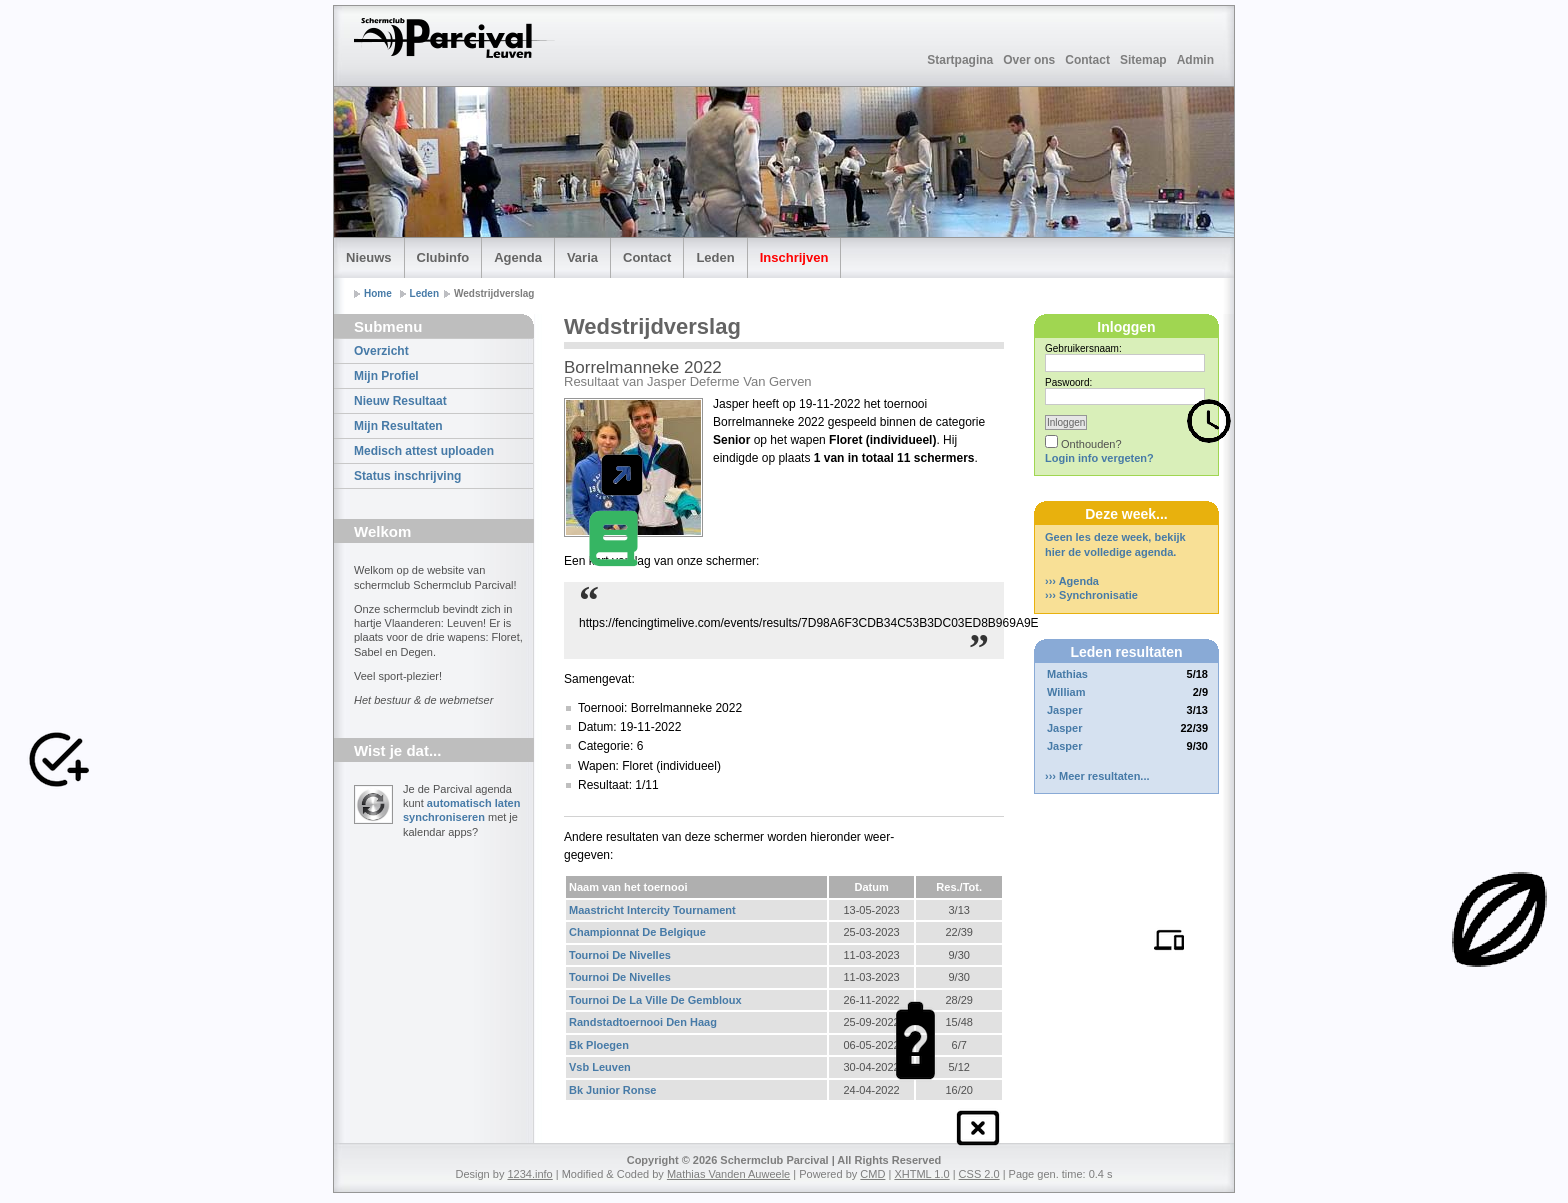 This screenshot has width=1568, height=1203. I want to click on indicates battery status cannot be determined, so click(915, 1040).